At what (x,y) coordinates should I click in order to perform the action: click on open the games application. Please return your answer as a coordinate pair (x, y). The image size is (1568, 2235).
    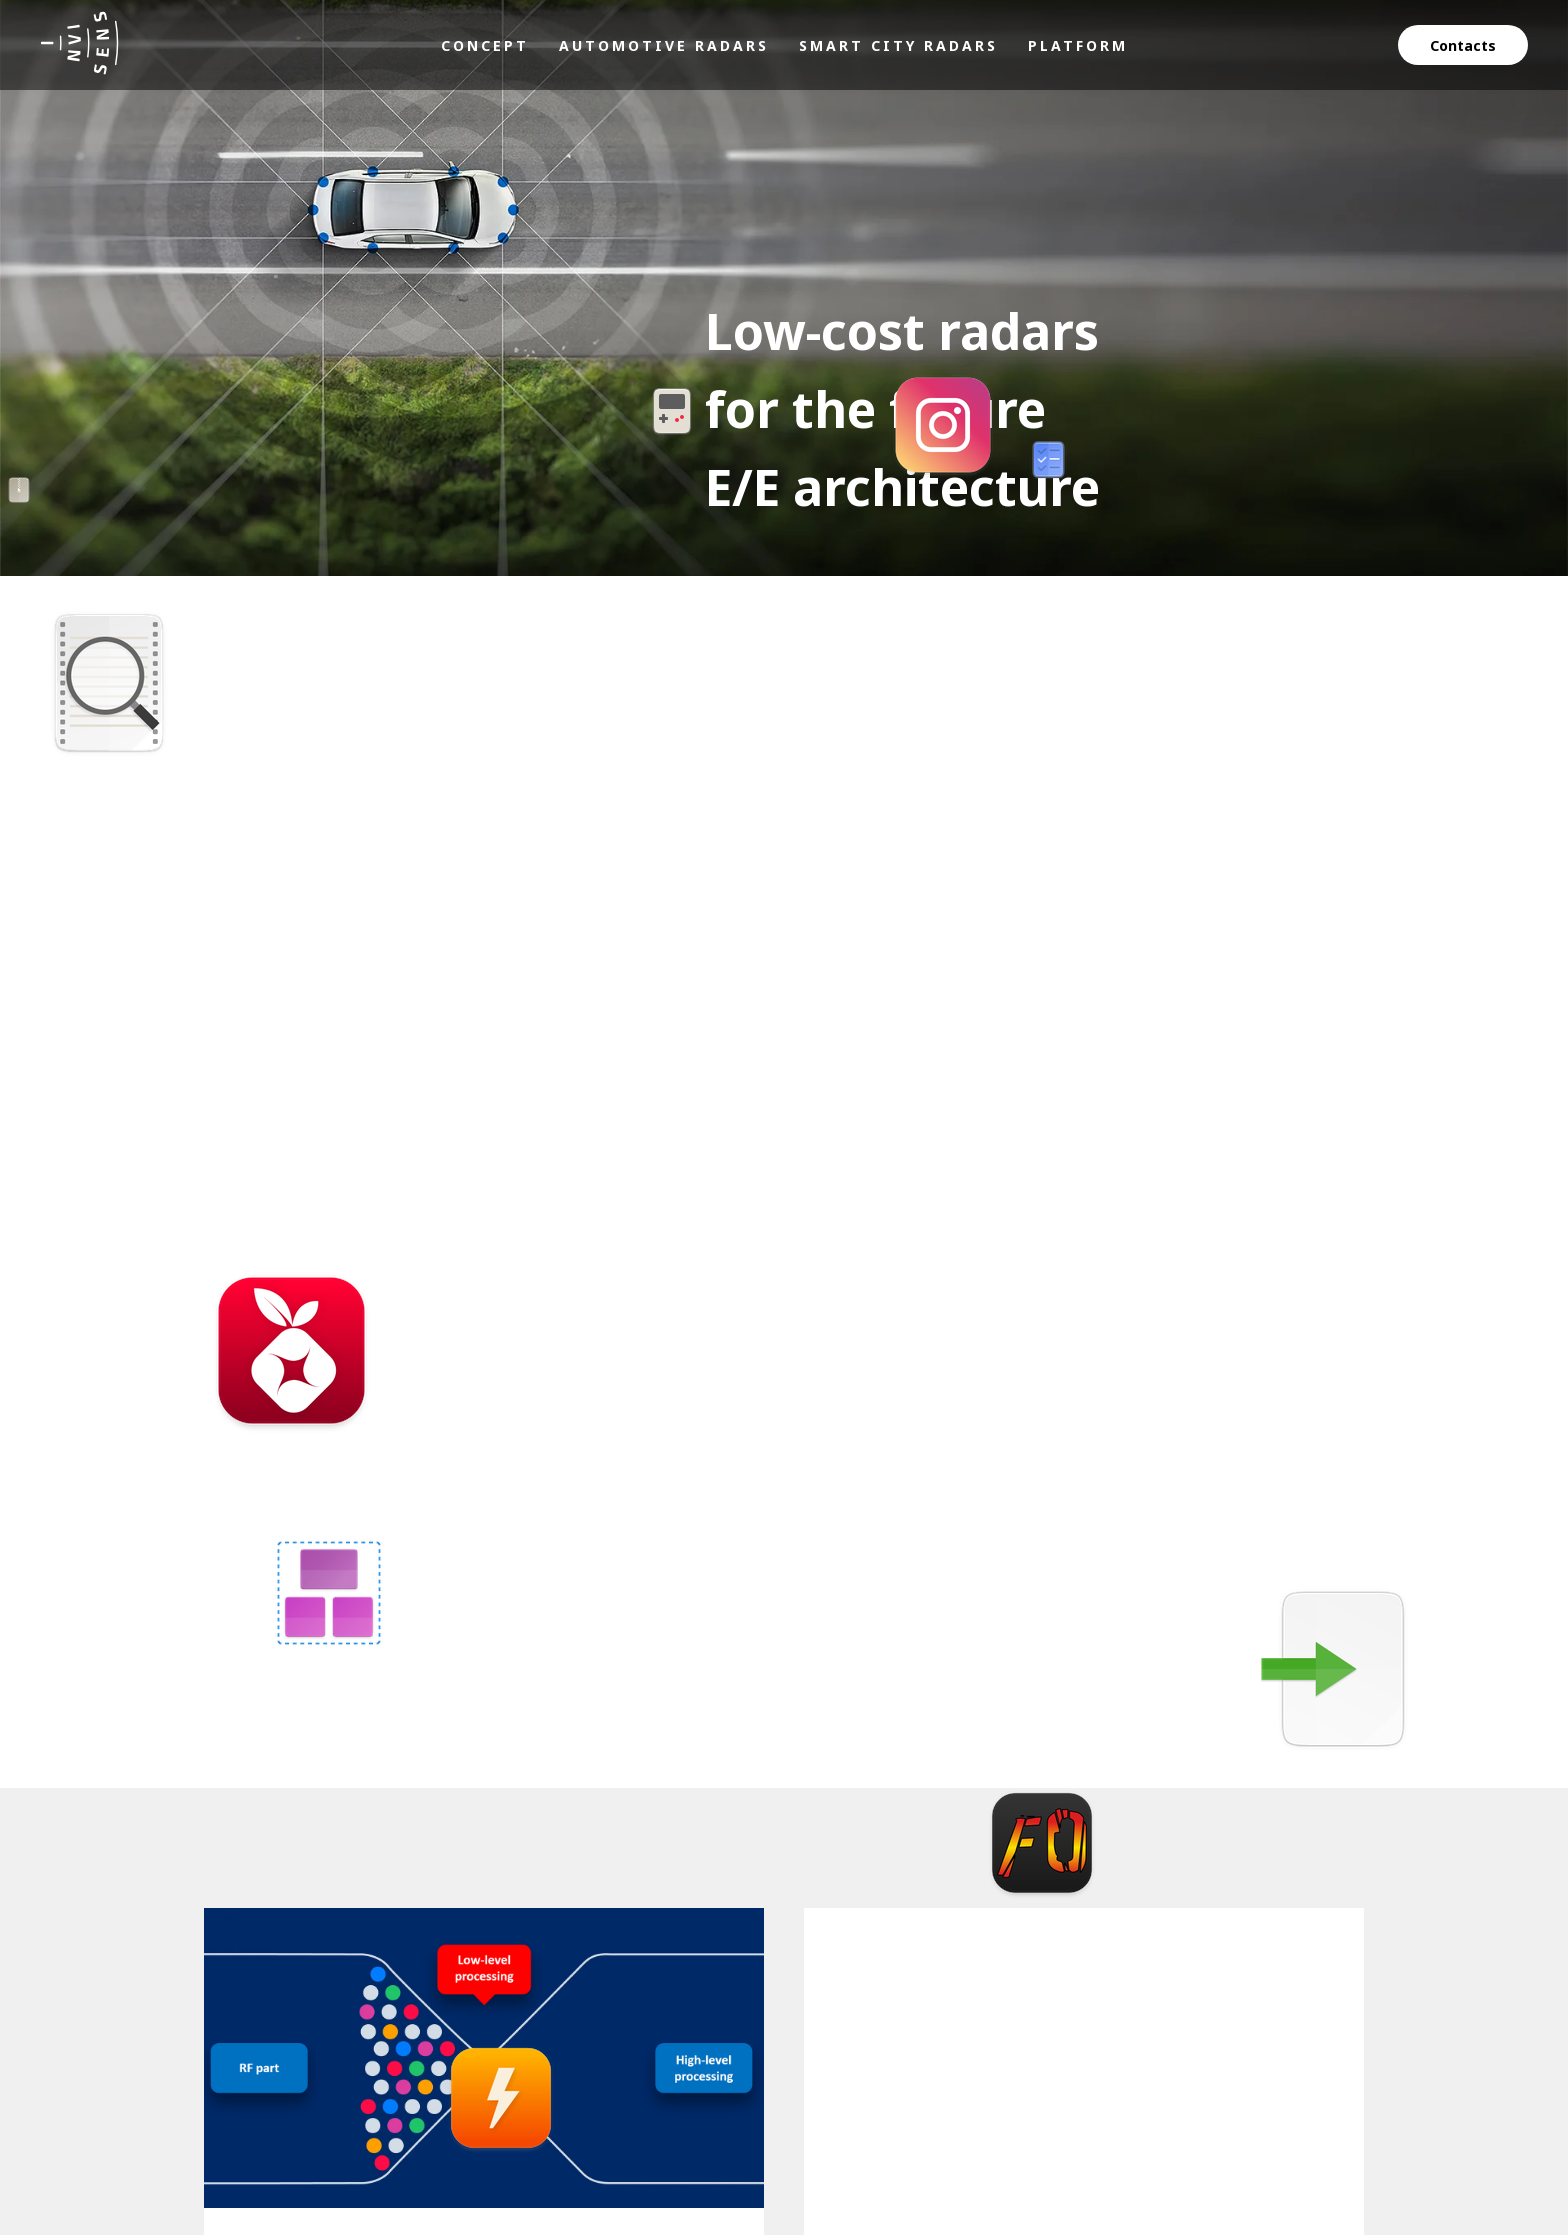
    Looking at the image, I should click on (672, 411).